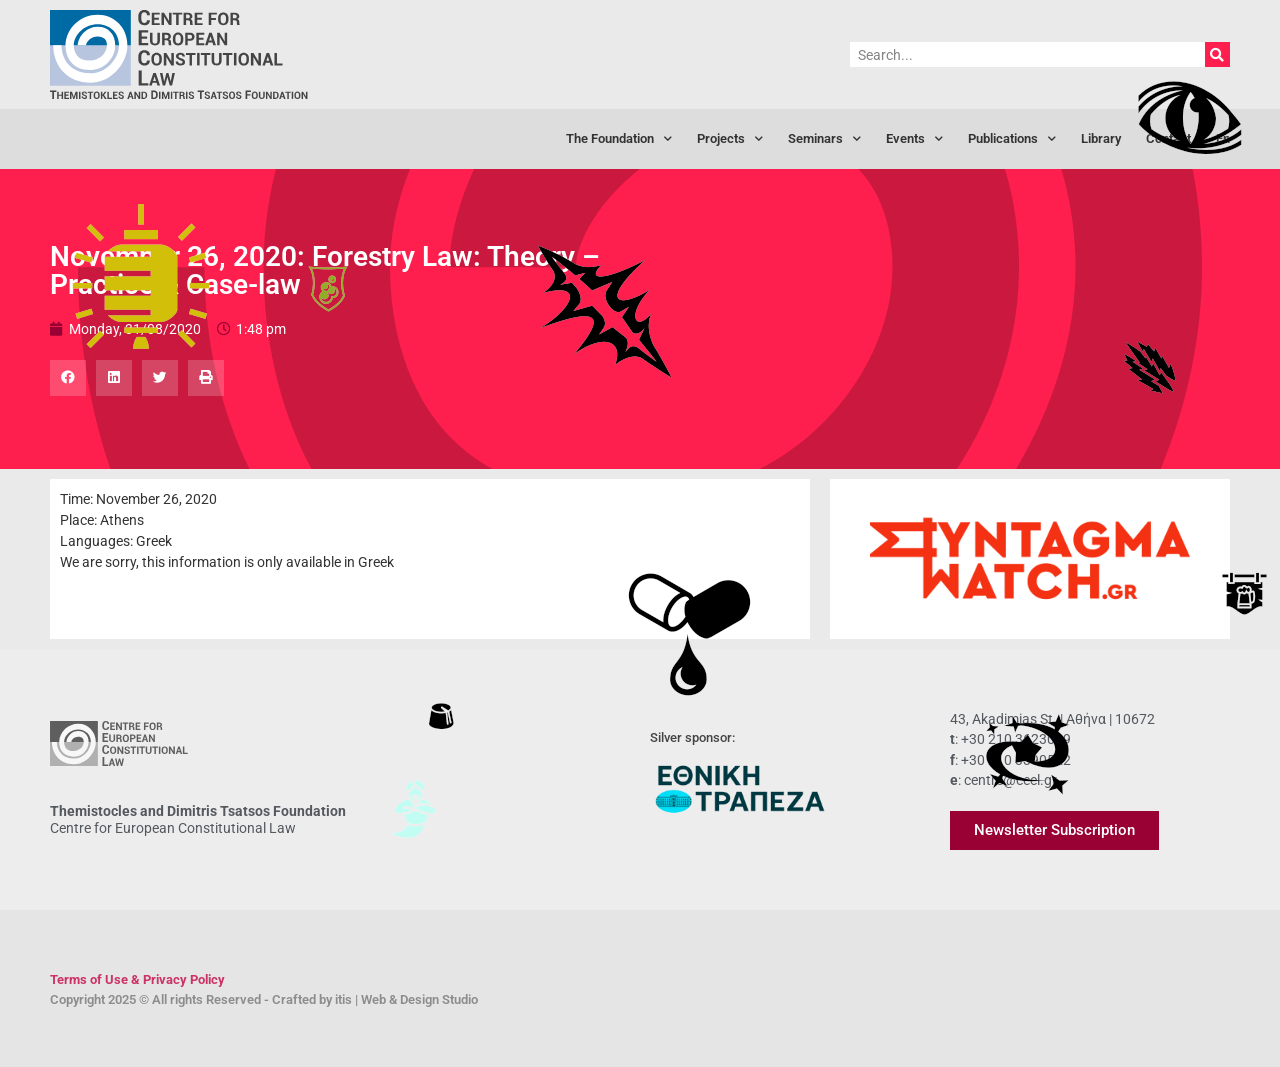  What do you see at coordinates (1244, 593) in the screenshot?
I see `locate nearby taverns or pubs` at bounding box center [1244, 593].